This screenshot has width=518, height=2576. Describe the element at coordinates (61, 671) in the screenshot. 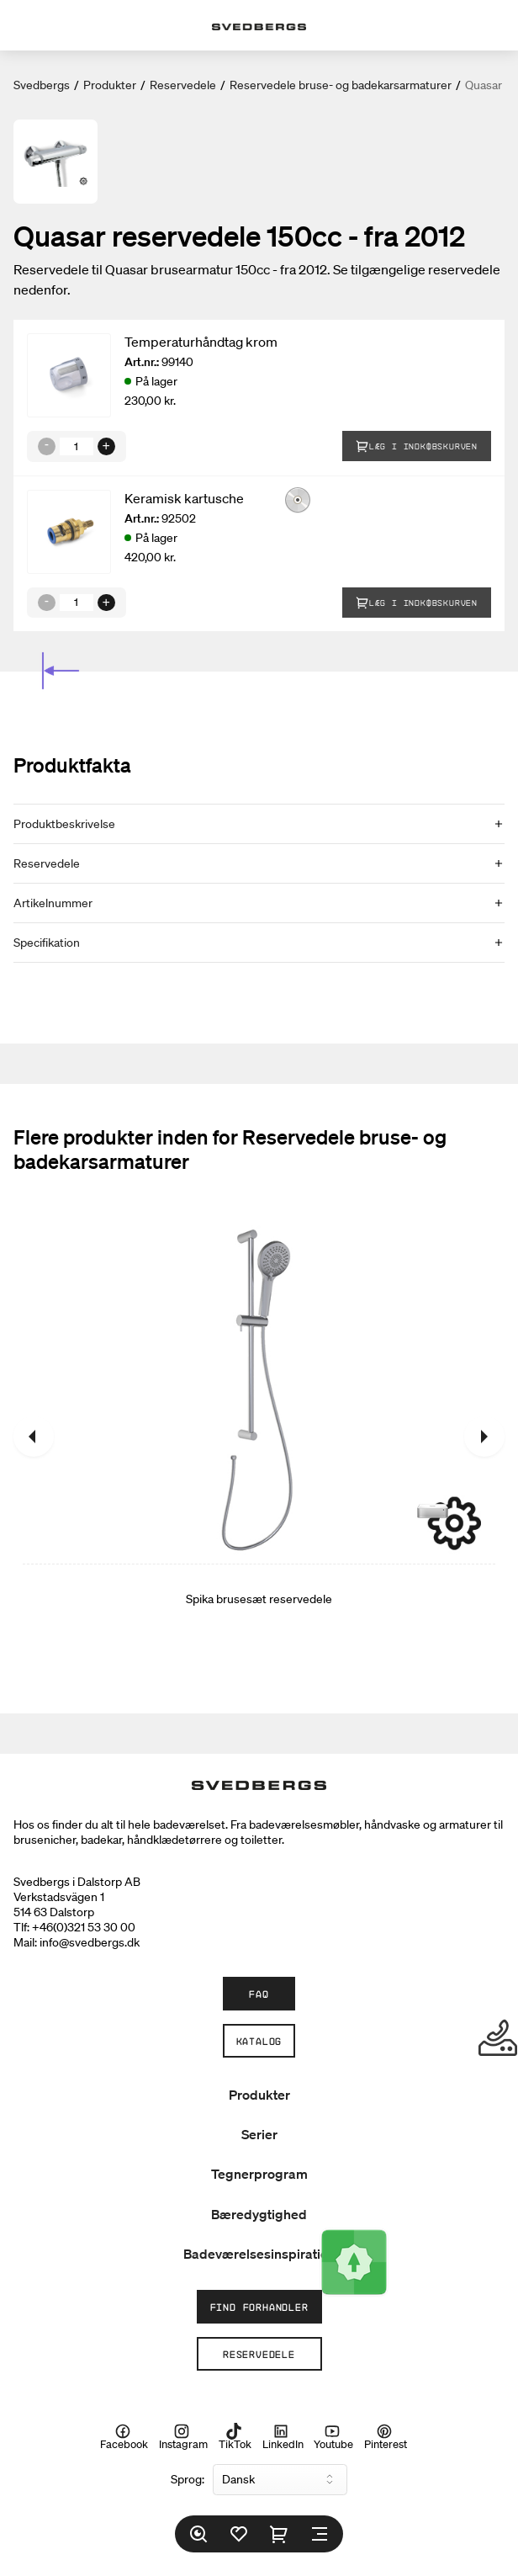

I see `go to the first item in a list or sequence` at that location.